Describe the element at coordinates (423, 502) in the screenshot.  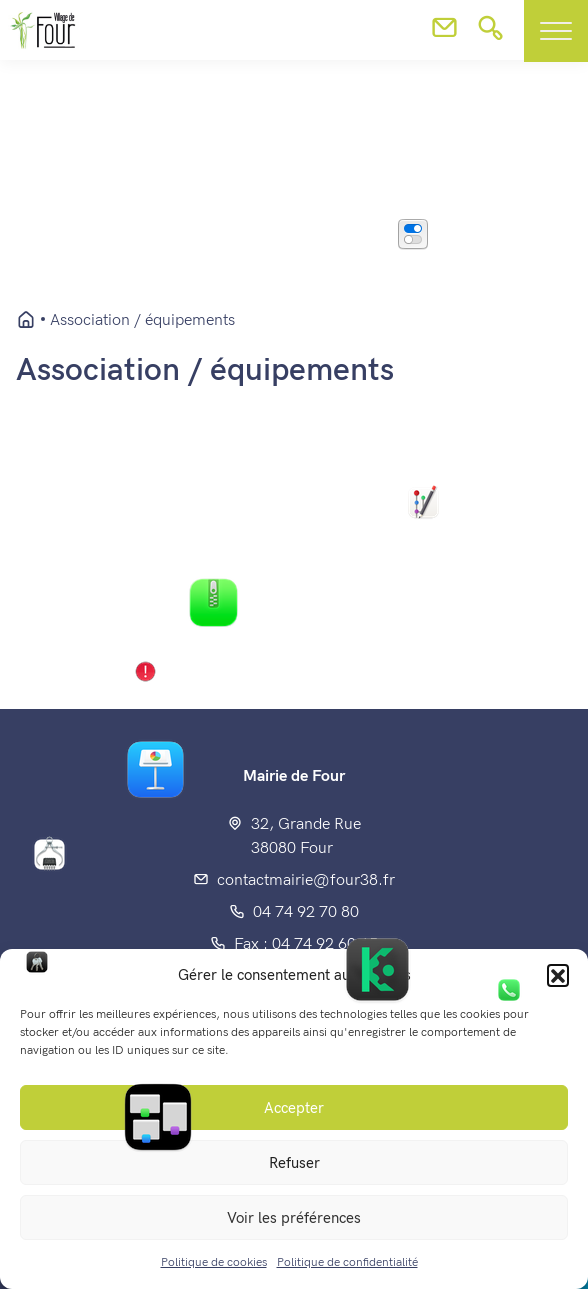
I see `open commit, a git commit message editor` at that location.